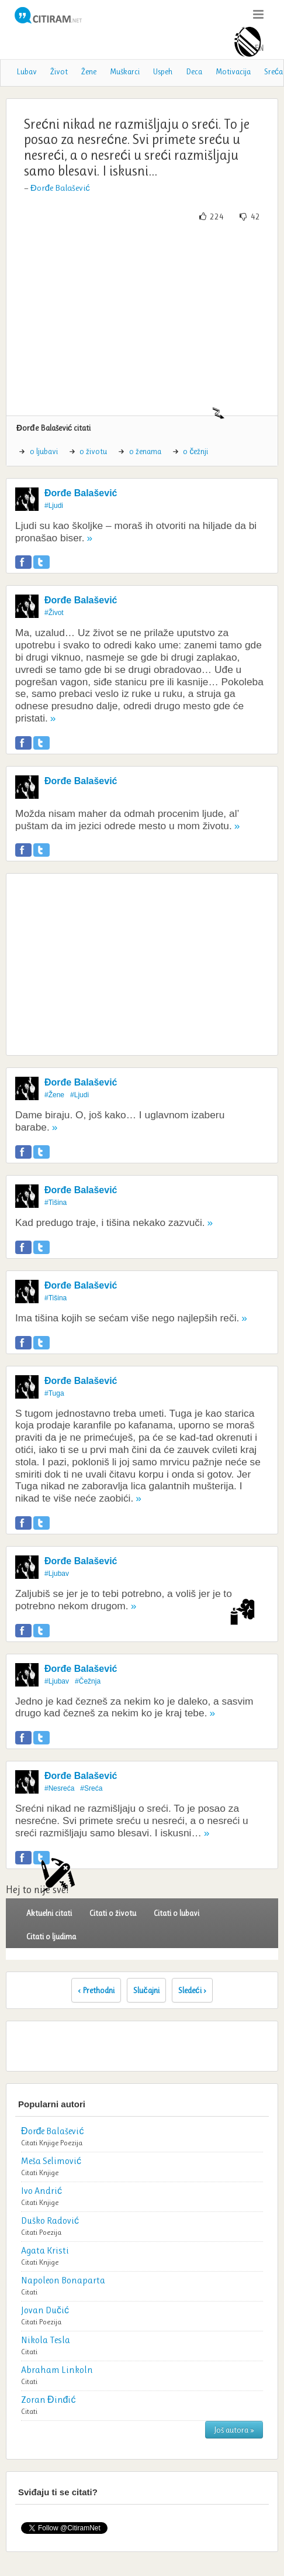  Describe the element at coordinates (248, 42) in the screenshot. I see `represents a coin or currency item in-game` at that location.